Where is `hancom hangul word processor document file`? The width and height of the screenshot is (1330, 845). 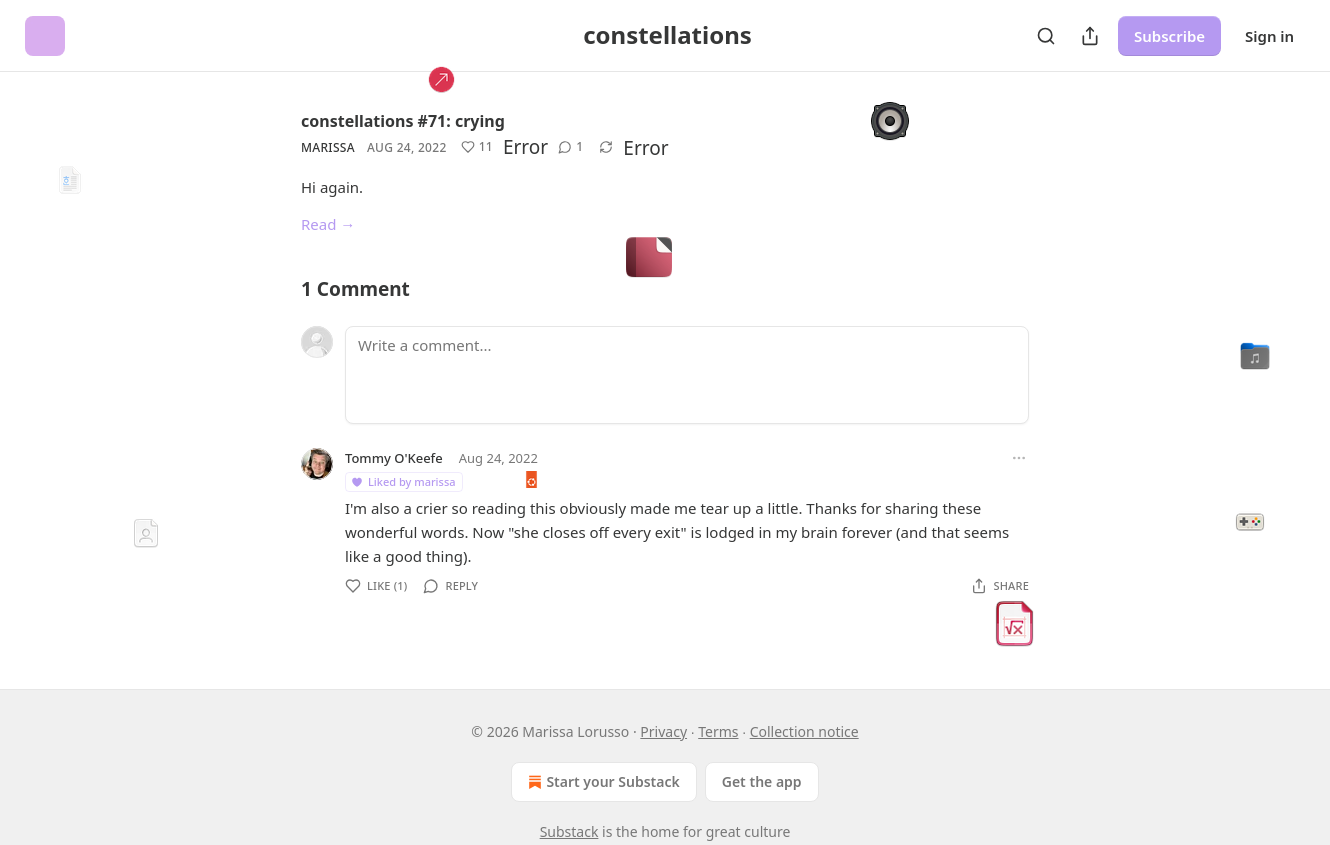 hancom hangul word processor document file is located at coordinates (70, 180).